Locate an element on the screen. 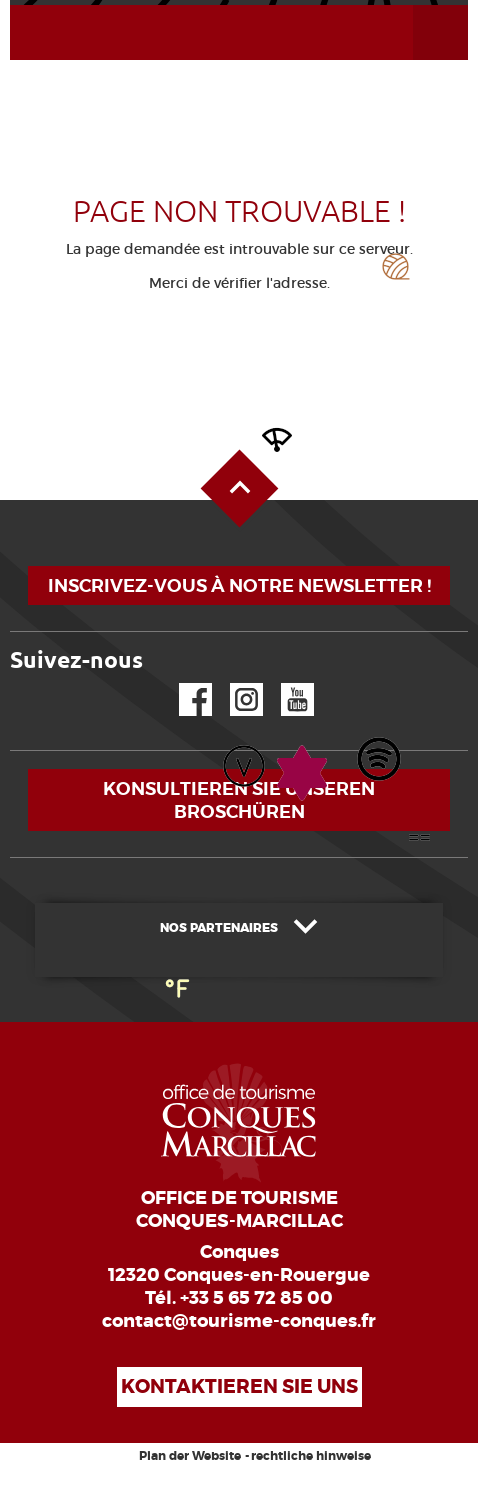 This screenshot has width=478, height=1485. display temperature in fahrenheit is located at coordinates (177, 988).